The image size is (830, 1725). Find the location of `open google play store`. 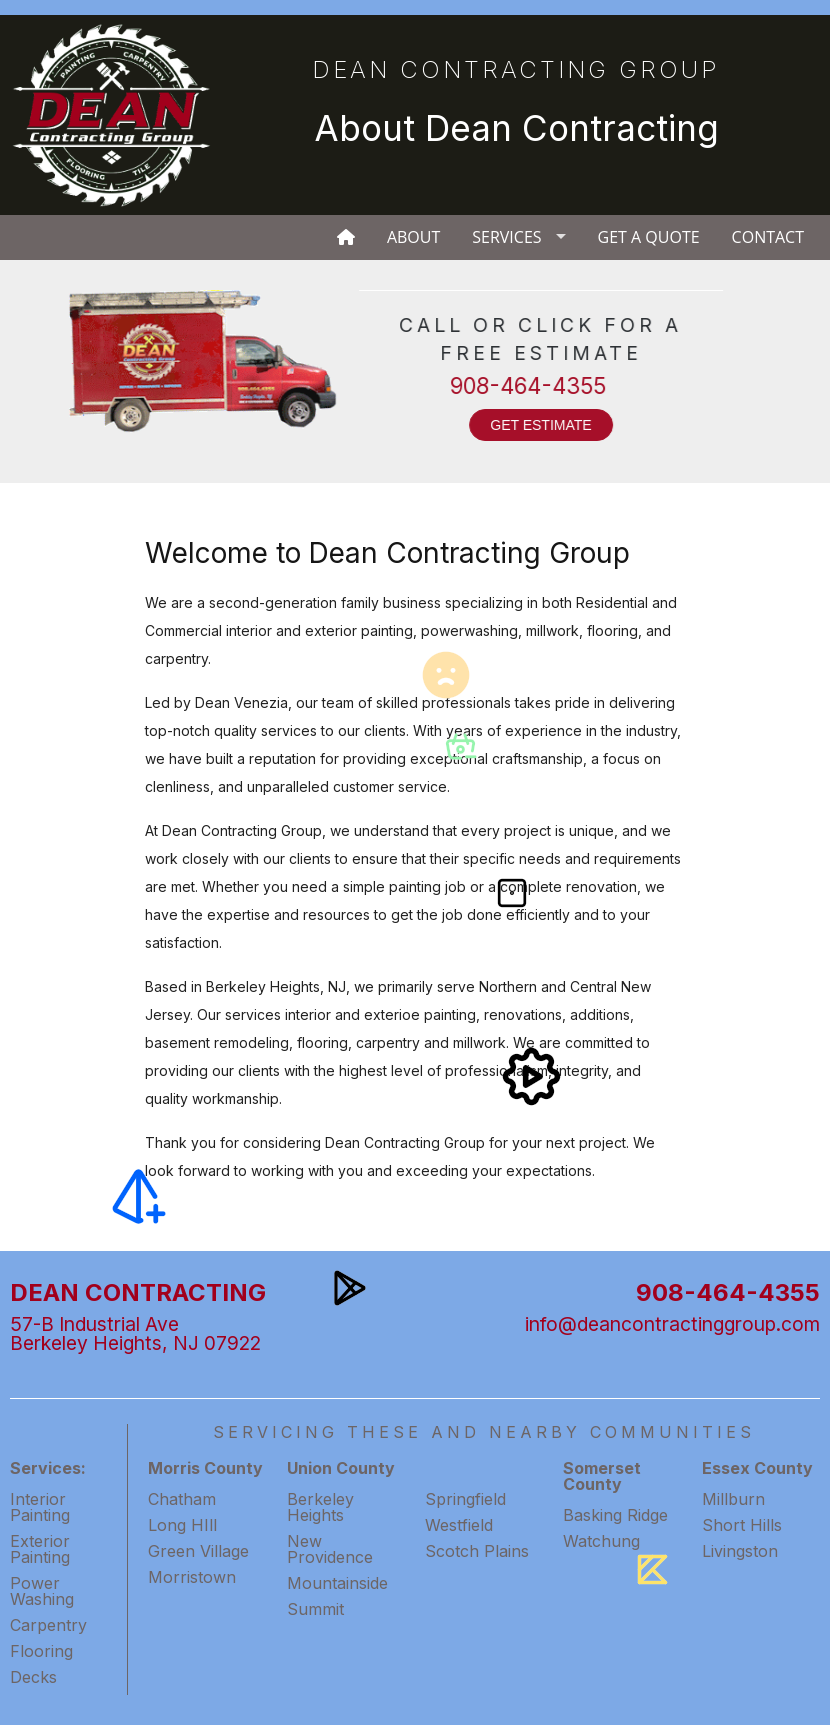

open google play store is located at coordinates (350, 1288).